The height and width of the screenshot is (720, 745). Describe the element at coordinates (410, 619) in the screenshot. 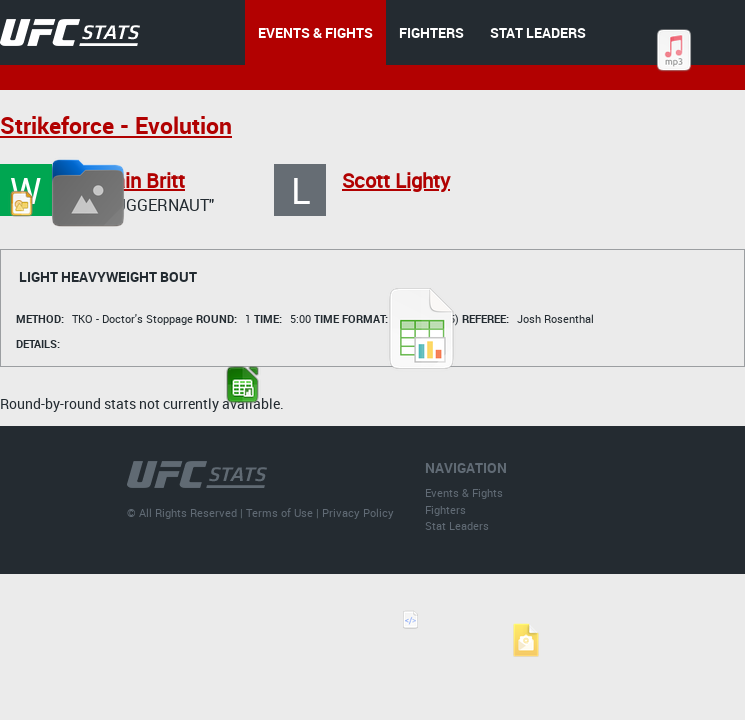

I see `open an html document` at that location.